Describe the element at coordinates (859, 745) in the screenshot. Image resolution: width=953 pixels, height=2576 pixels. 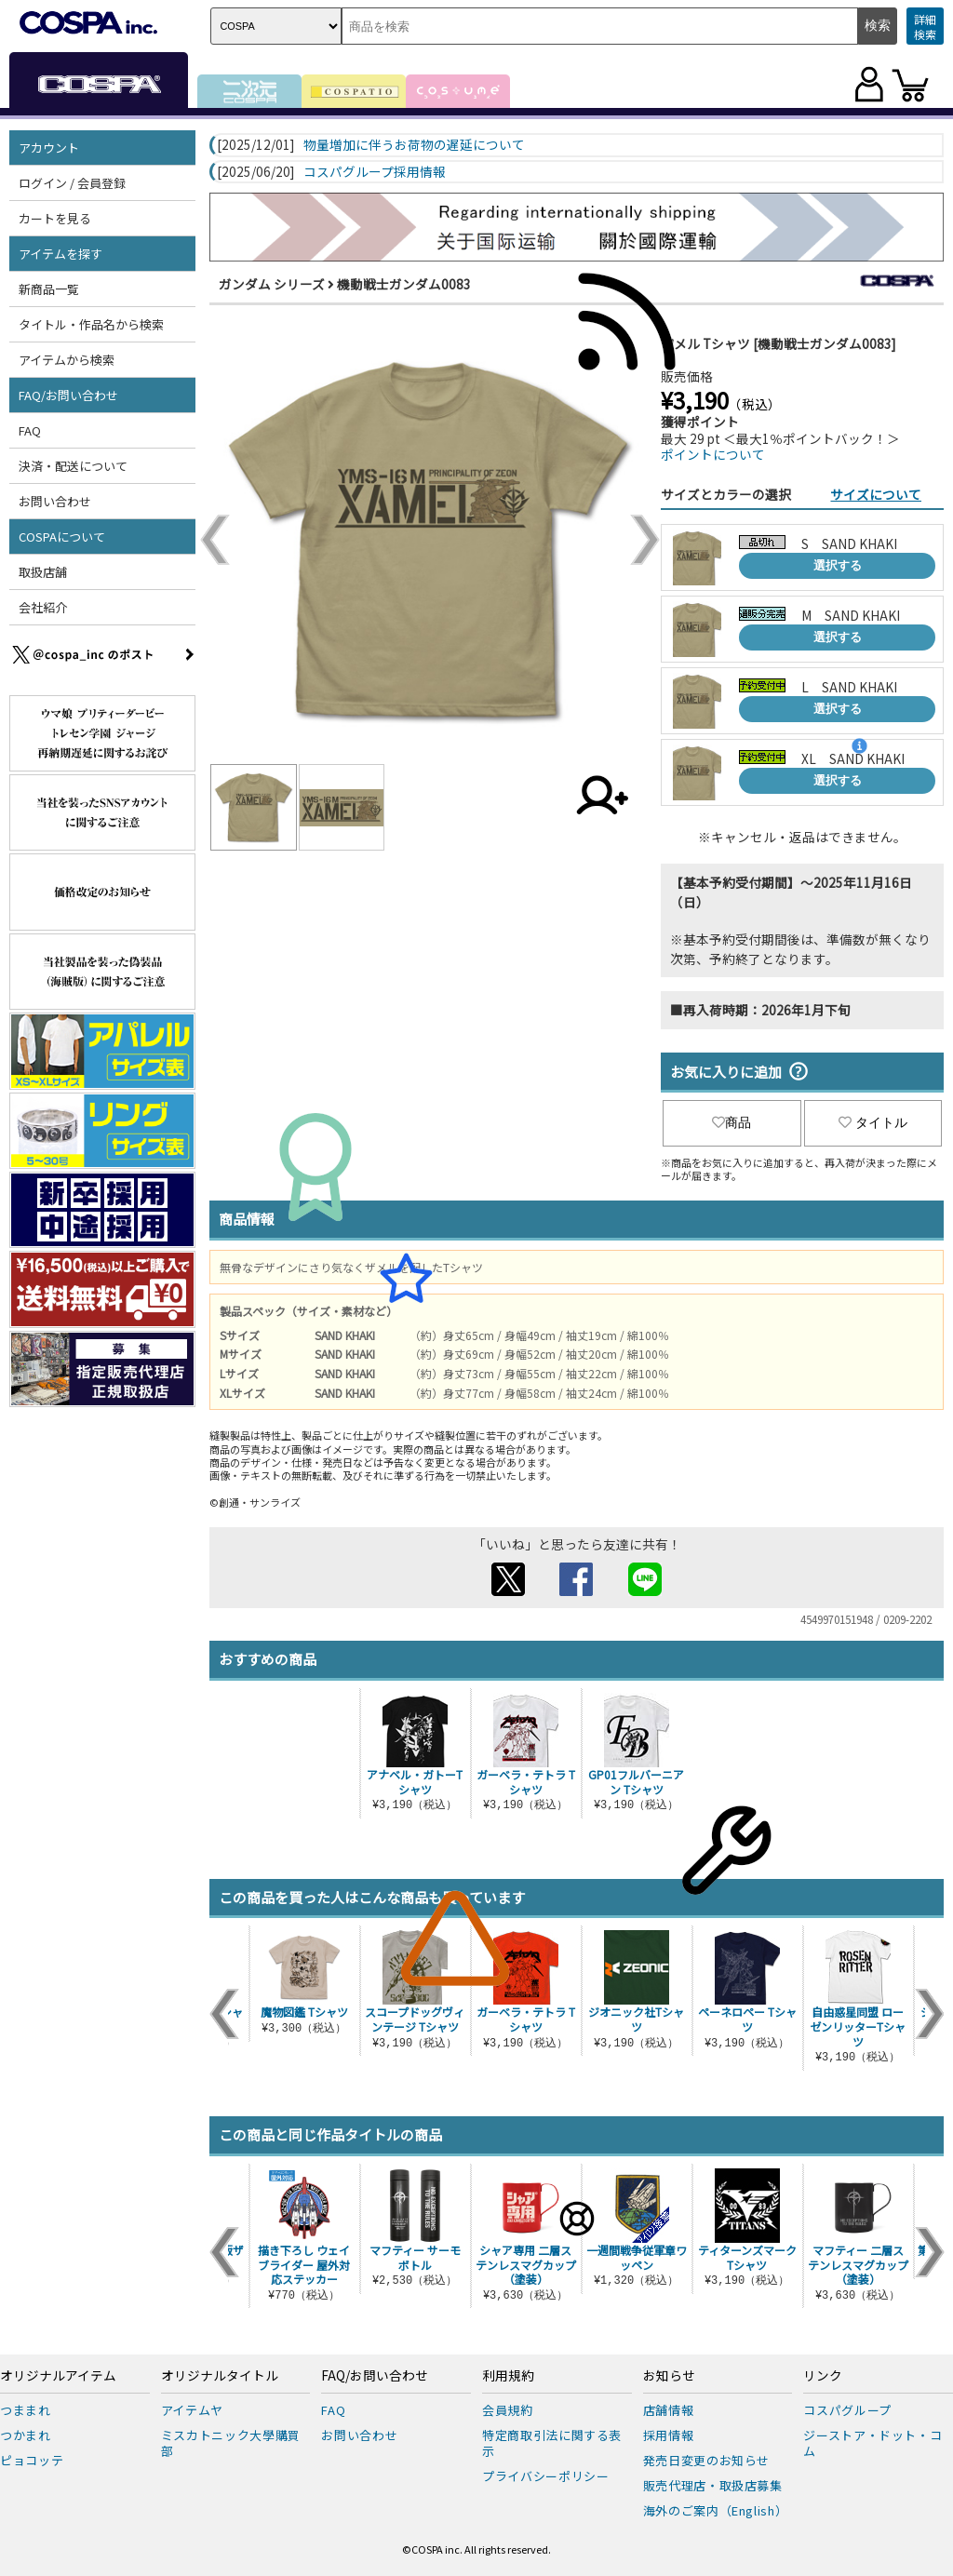
I see `view more information or details` at that location.